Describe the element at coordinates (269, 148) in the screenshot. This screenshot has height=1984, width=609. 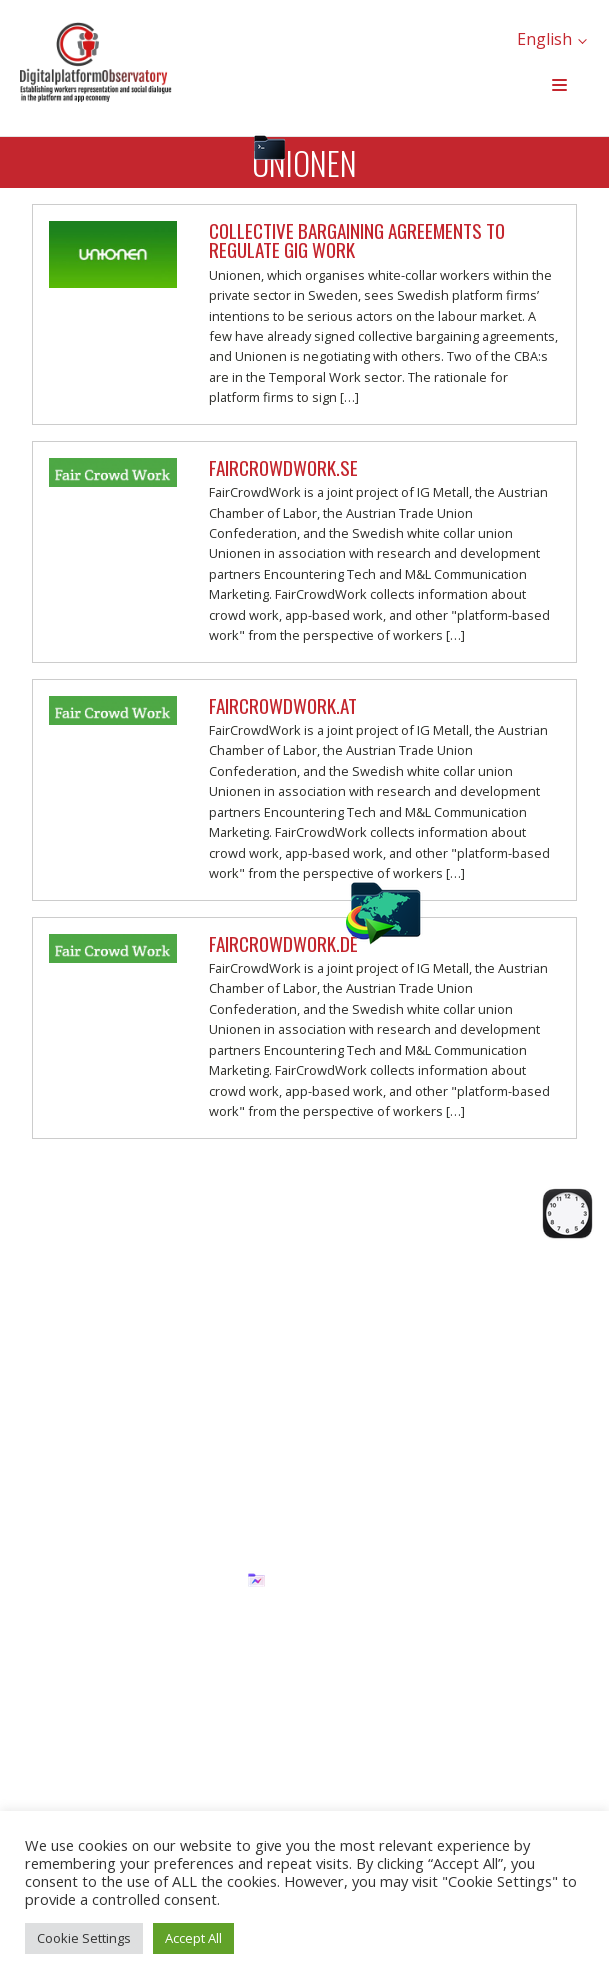
I see `open powershell scripts folder` at that location.